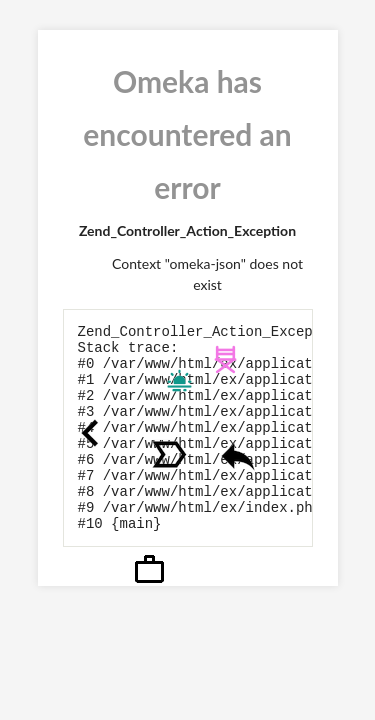  What do you see at coordinates (149, 569) in the screenshot?
I see `access work or professional settings` at bounding box center [149, 569].